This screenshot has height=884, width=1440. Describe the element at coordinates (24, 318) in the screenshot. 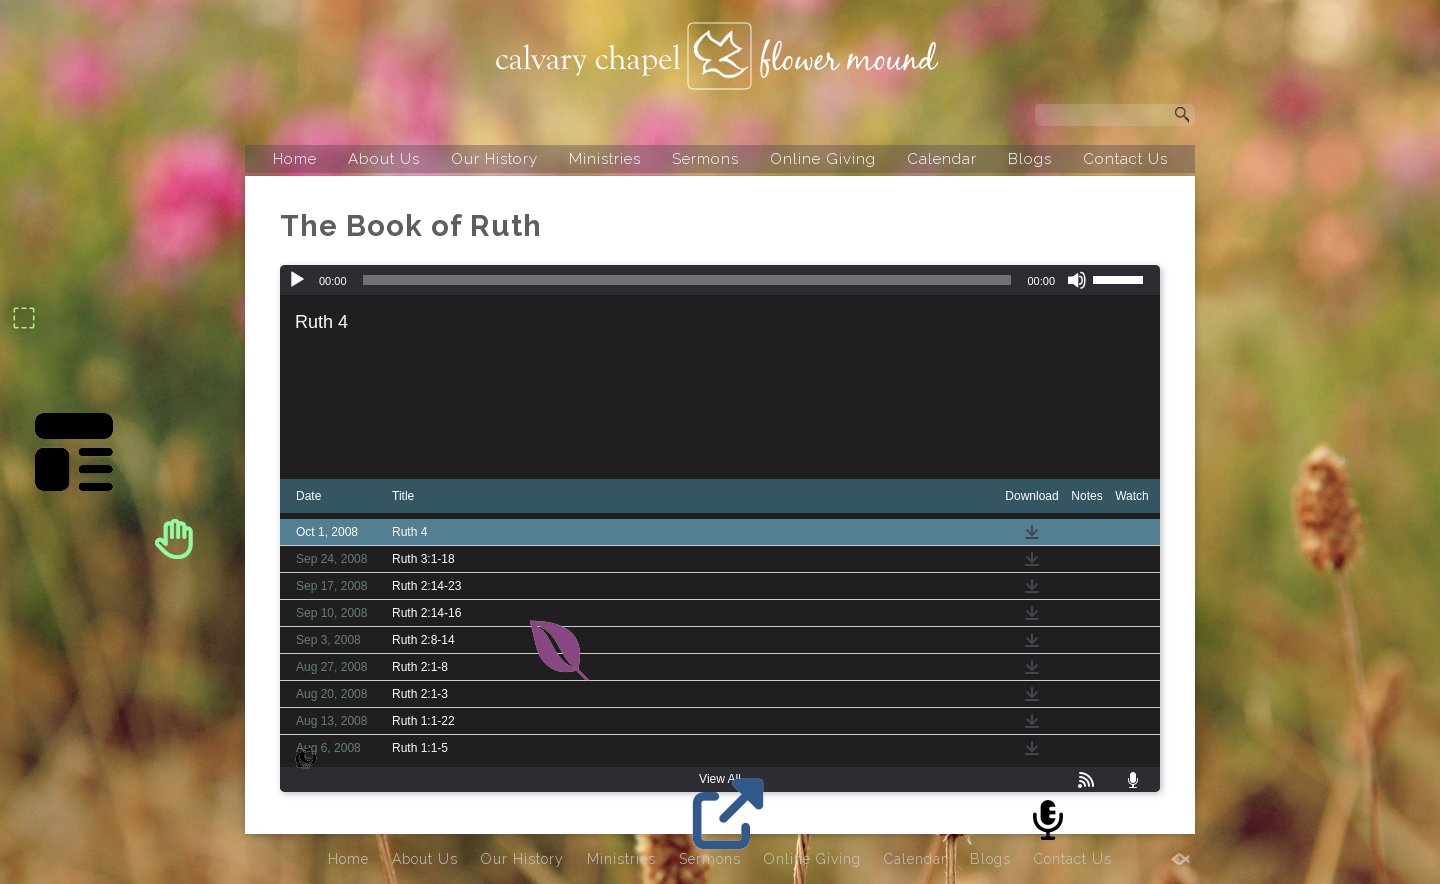

I see `select or highlight an area` at that location.